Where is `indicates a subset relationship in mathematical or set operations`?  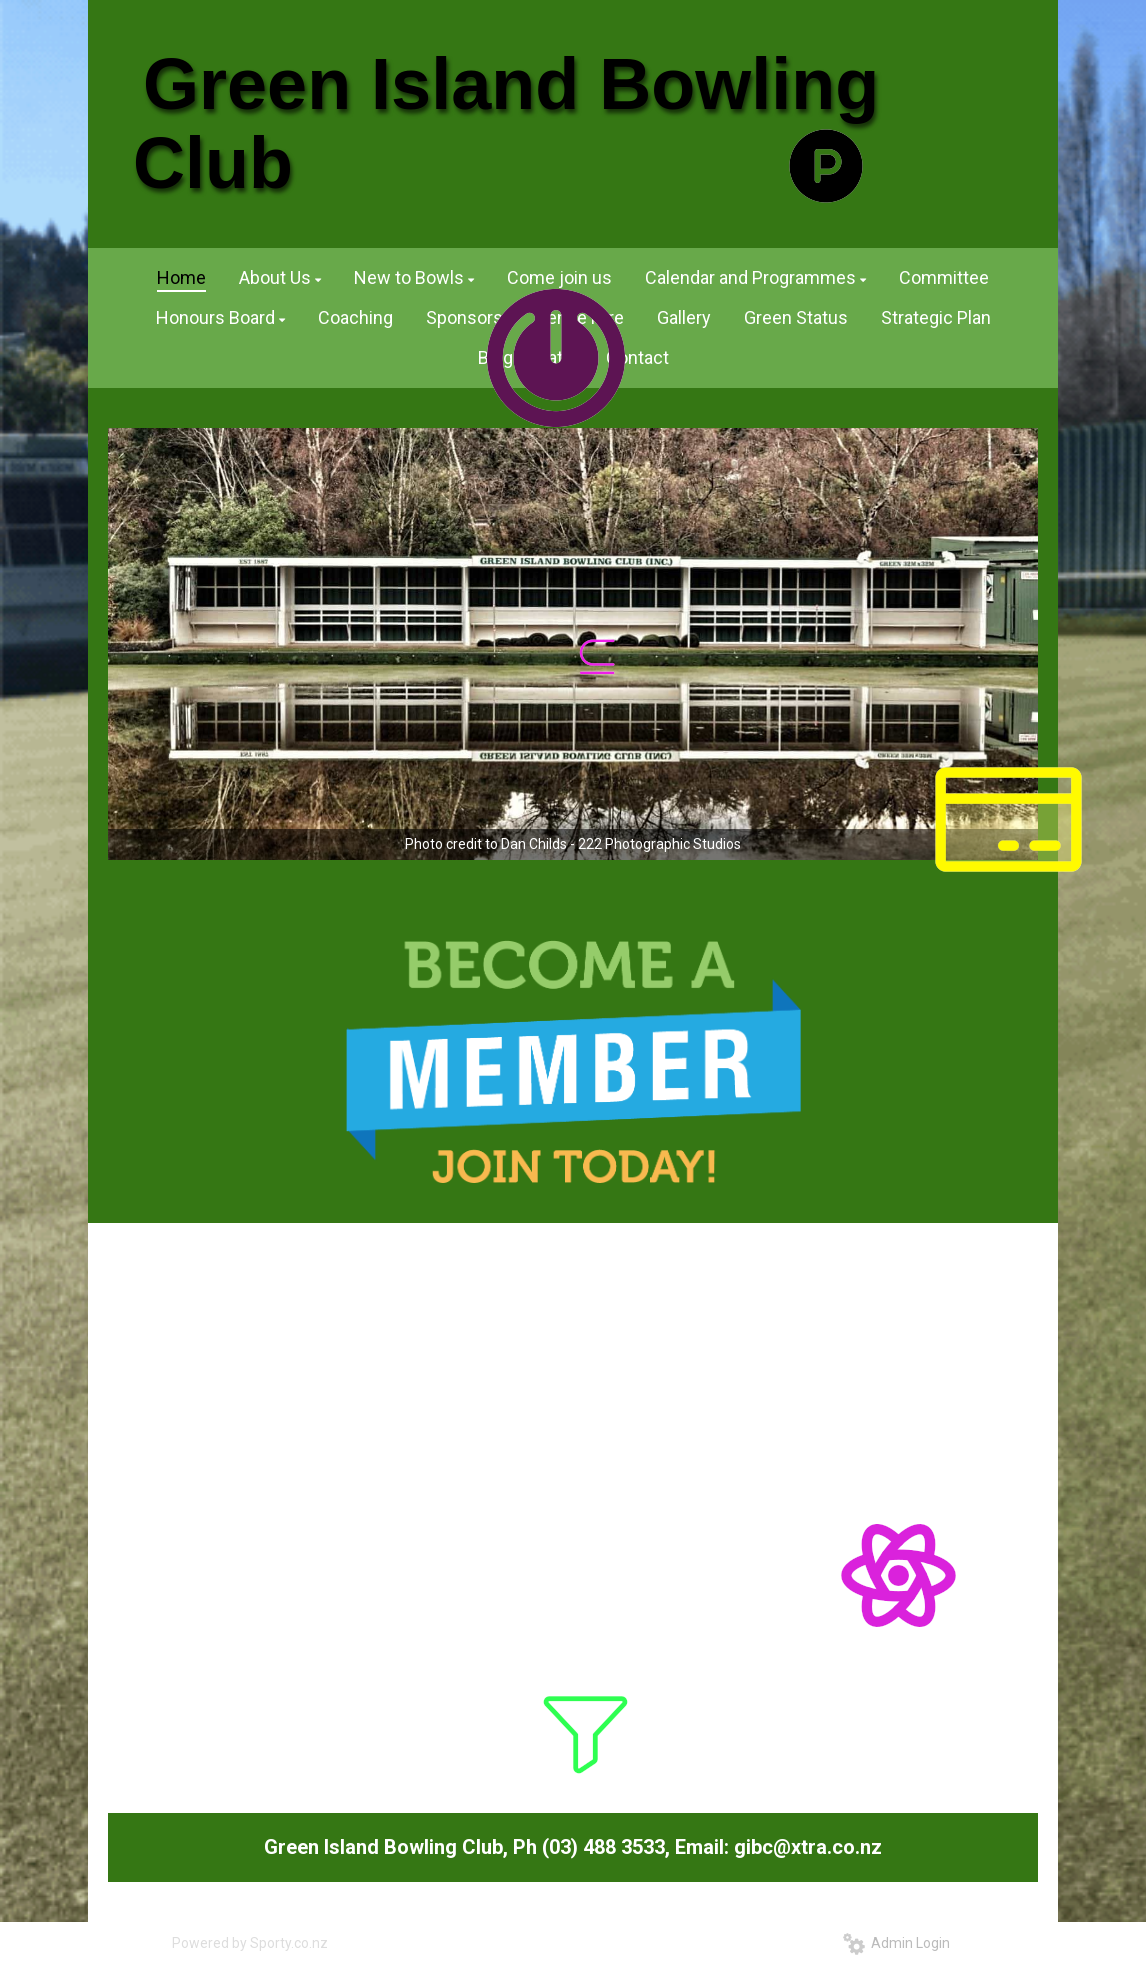 indicates a subset relationship in mathematical or set operations is located at coordinates (598, 656).